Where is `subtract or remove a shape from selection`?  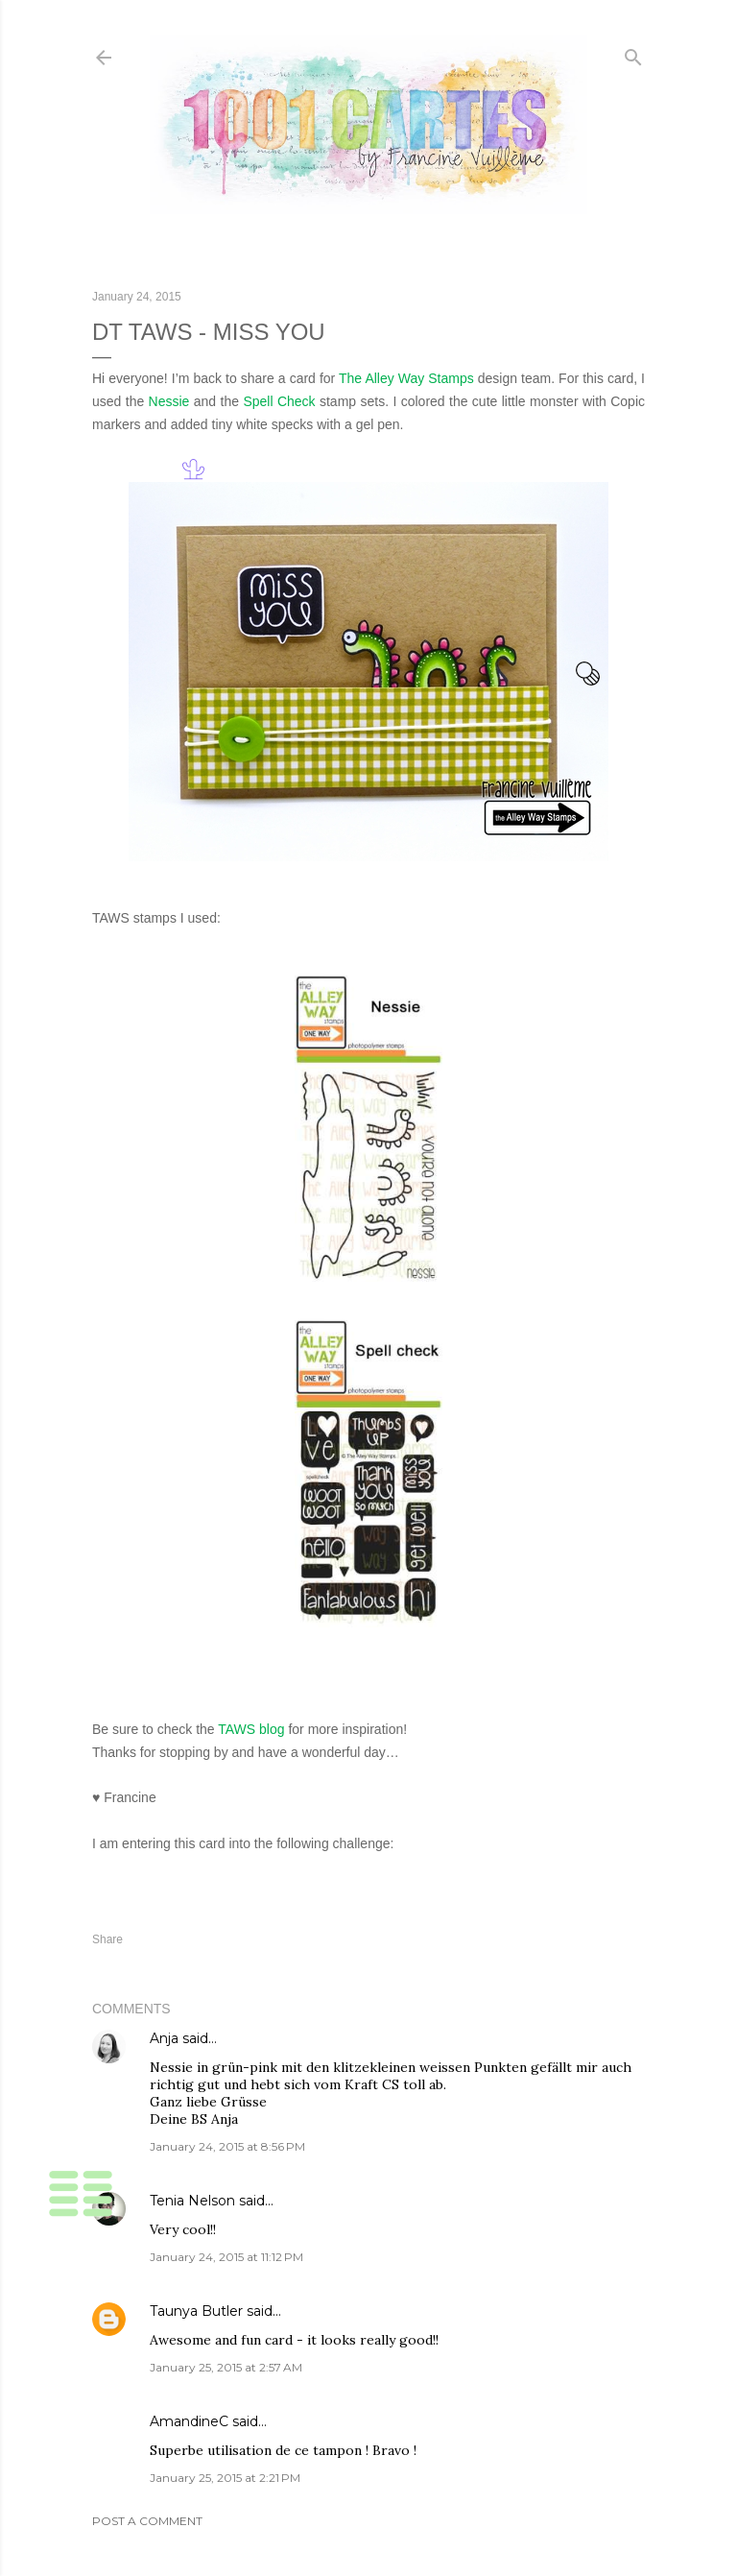 subtract or remove a shape from selection is located at coordinates (587, 673).